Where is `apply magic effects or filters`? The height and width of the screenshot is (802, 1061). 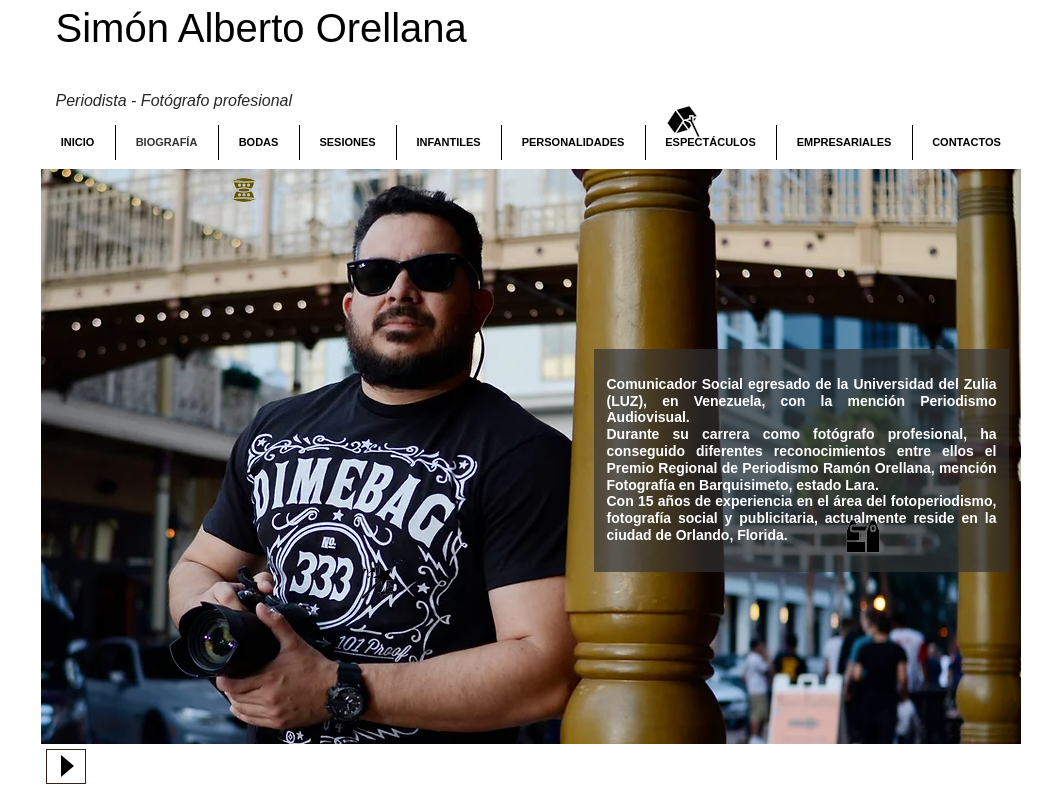
apply magic effects or filters is located at coordinates (378, 582).